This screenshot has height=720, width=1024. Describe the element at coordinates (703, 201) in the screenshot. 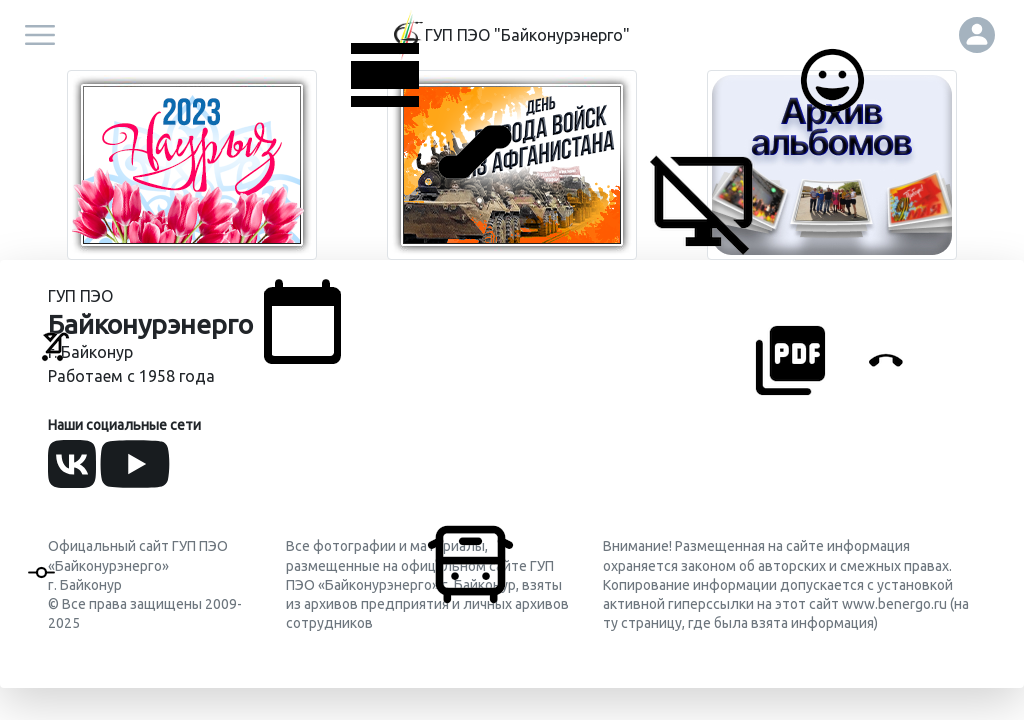

I see `desktop access is currently disabled` at that location.